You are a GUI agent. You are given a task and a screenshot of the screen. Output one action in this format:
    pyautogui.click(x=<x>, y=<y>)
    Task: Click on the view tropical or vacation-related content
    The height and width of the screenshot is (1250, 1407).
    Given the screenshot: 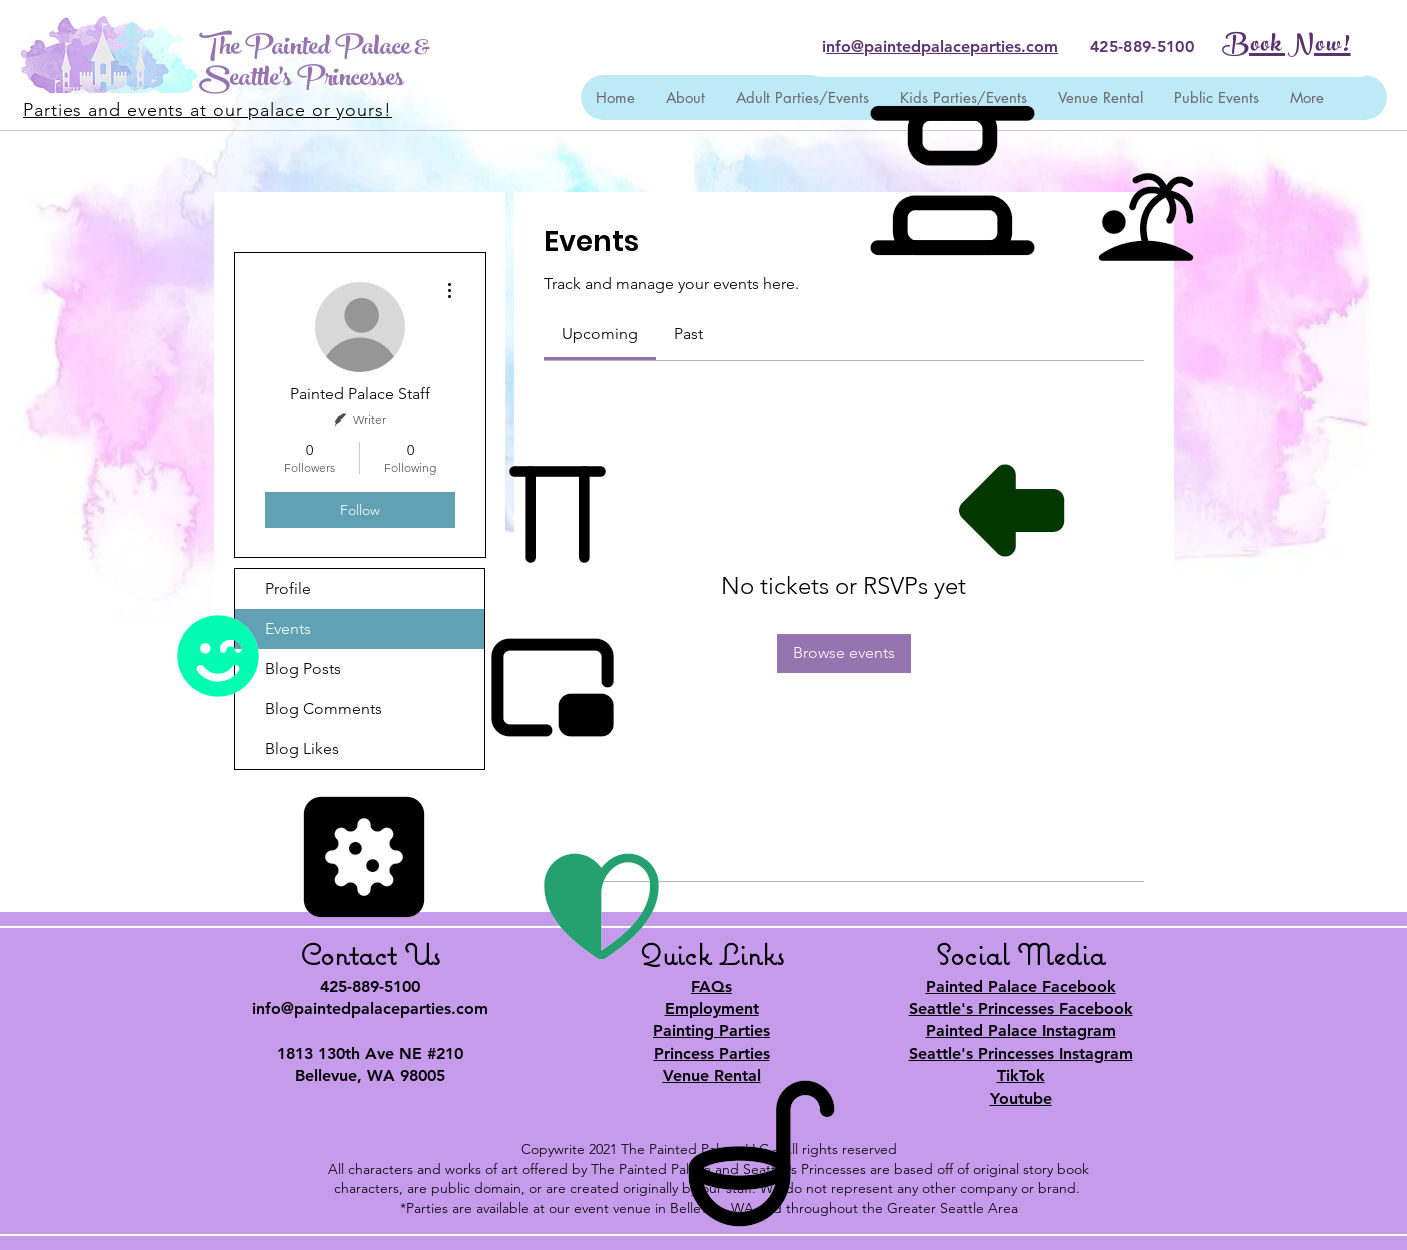 What is the action you would take?
    pyautogui.click(x=1146, y=217)
    